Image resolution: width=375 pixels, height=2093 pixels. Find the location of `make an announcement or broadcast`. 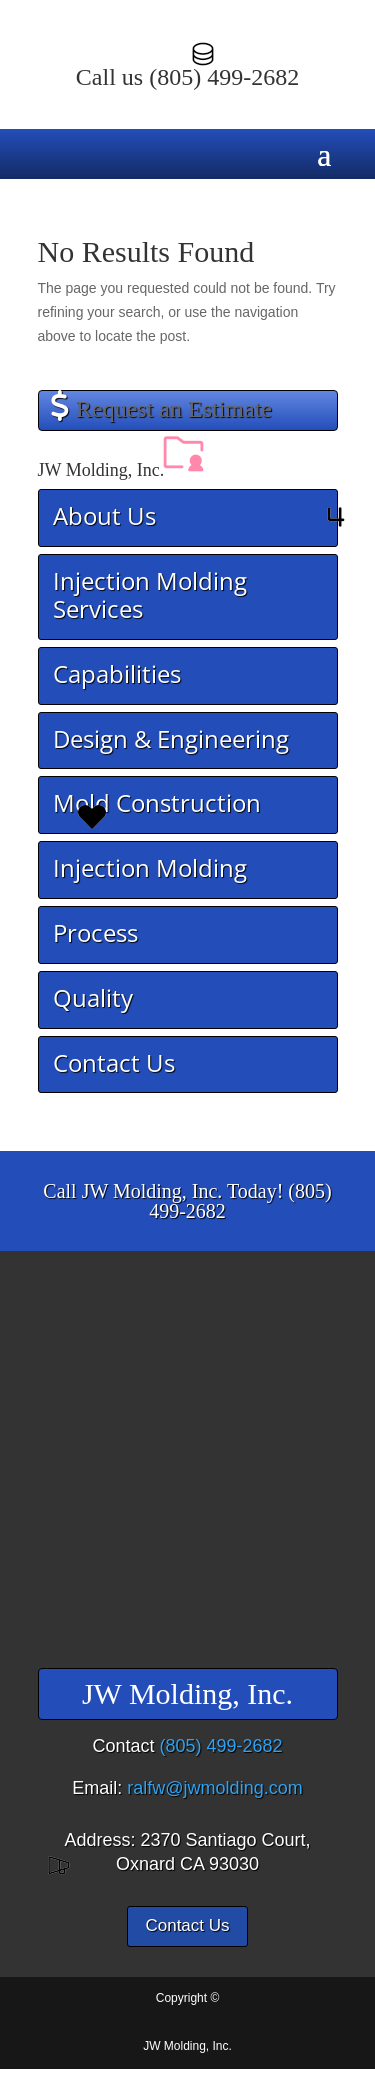

make an announcement or broadcast is located at coordinates (58, 1866).